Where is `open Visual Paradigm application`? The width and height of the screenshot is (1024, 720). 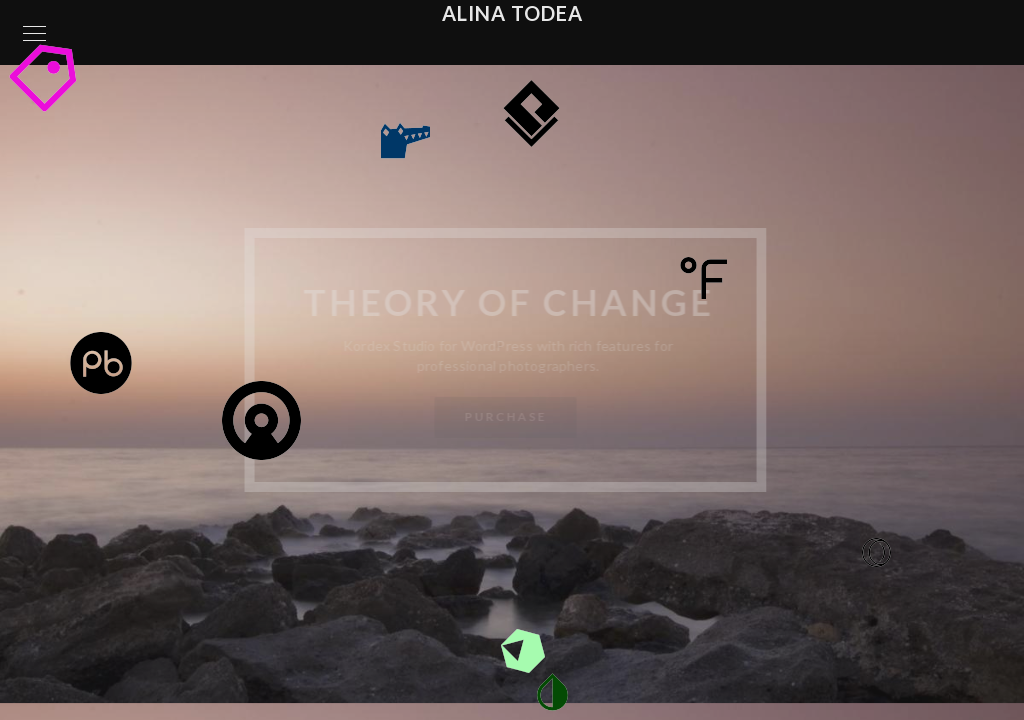 open Visual Paradigm application is located at coordinates (531, 113).